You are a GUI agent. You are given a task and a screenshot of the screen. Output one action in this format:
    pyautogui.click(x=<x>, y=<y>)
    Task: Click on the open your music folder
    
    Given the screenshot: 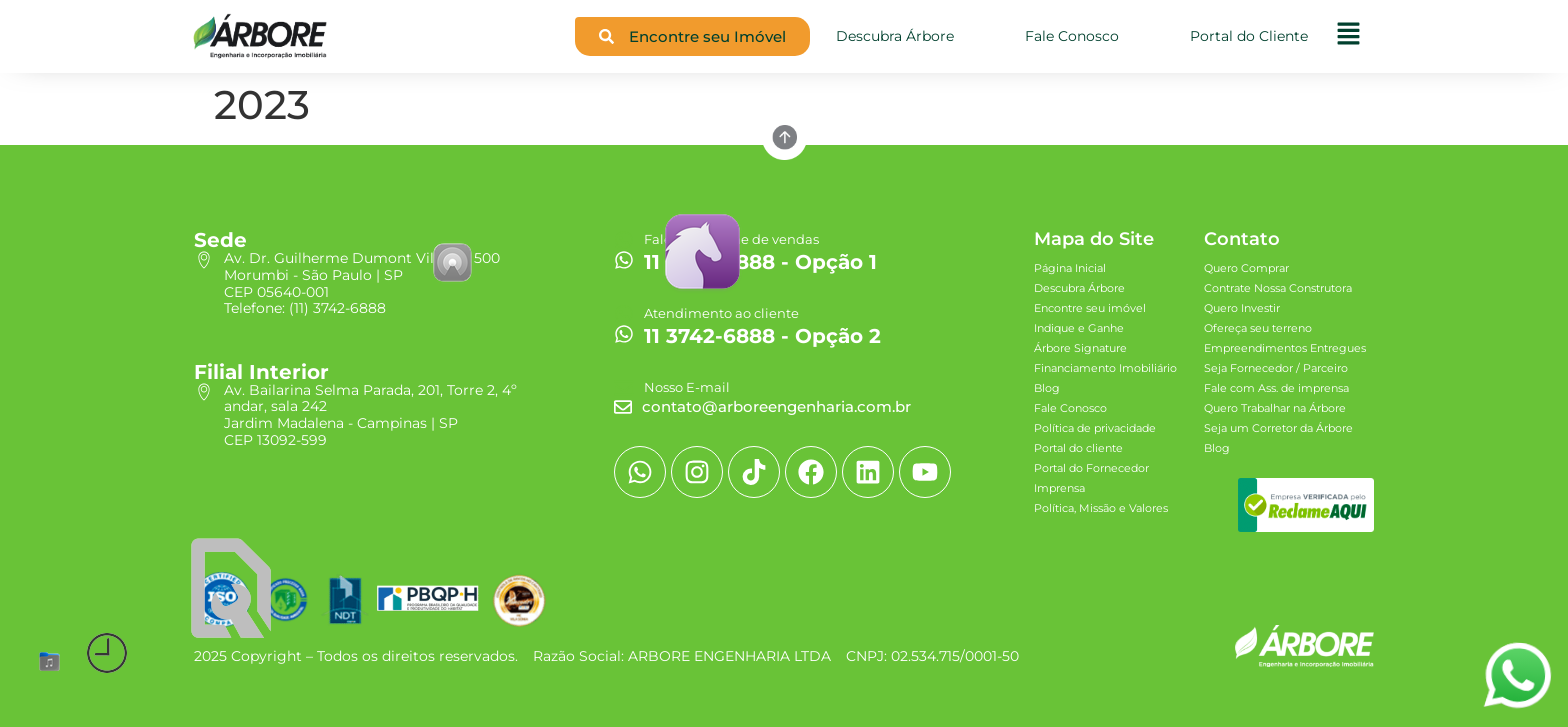 What is the action you would take?
    pyautogui.click(x=49, y=661)
    